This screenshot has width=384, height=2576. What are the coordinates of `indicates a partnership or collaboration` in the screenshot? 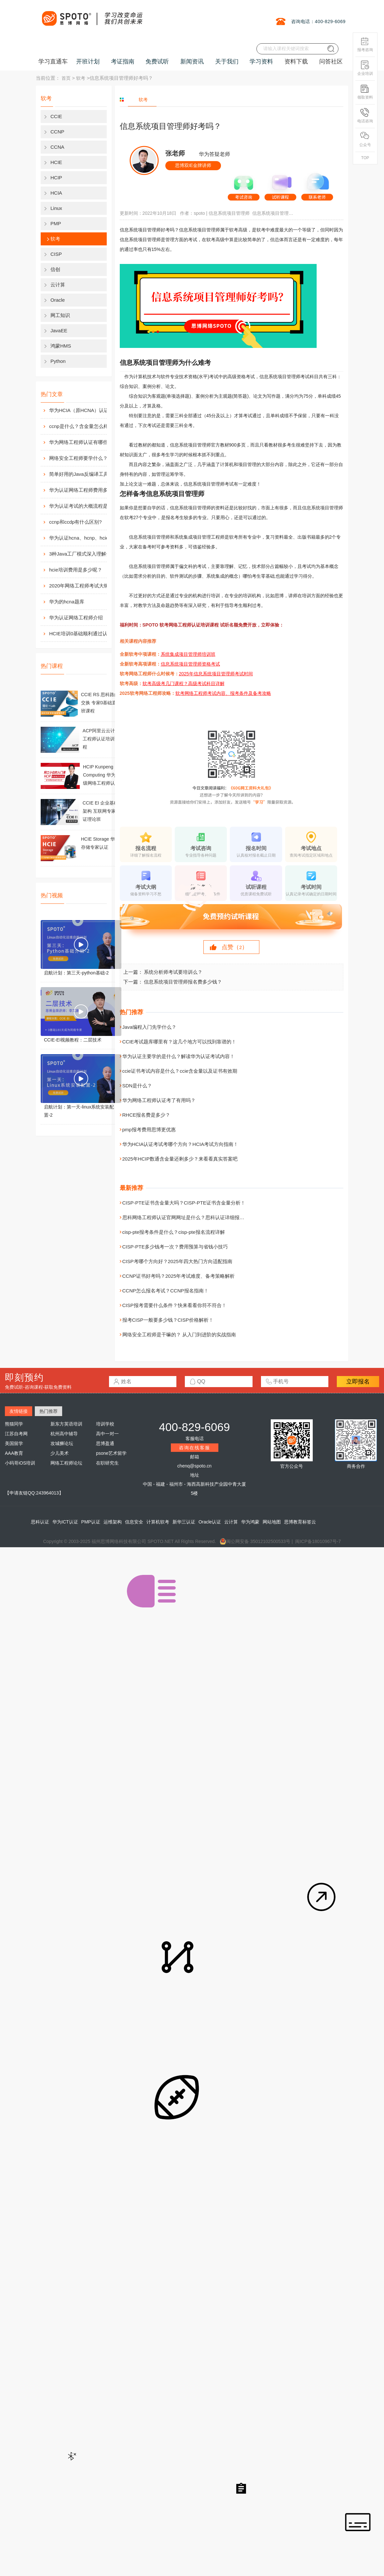 It's located at (195, 896).